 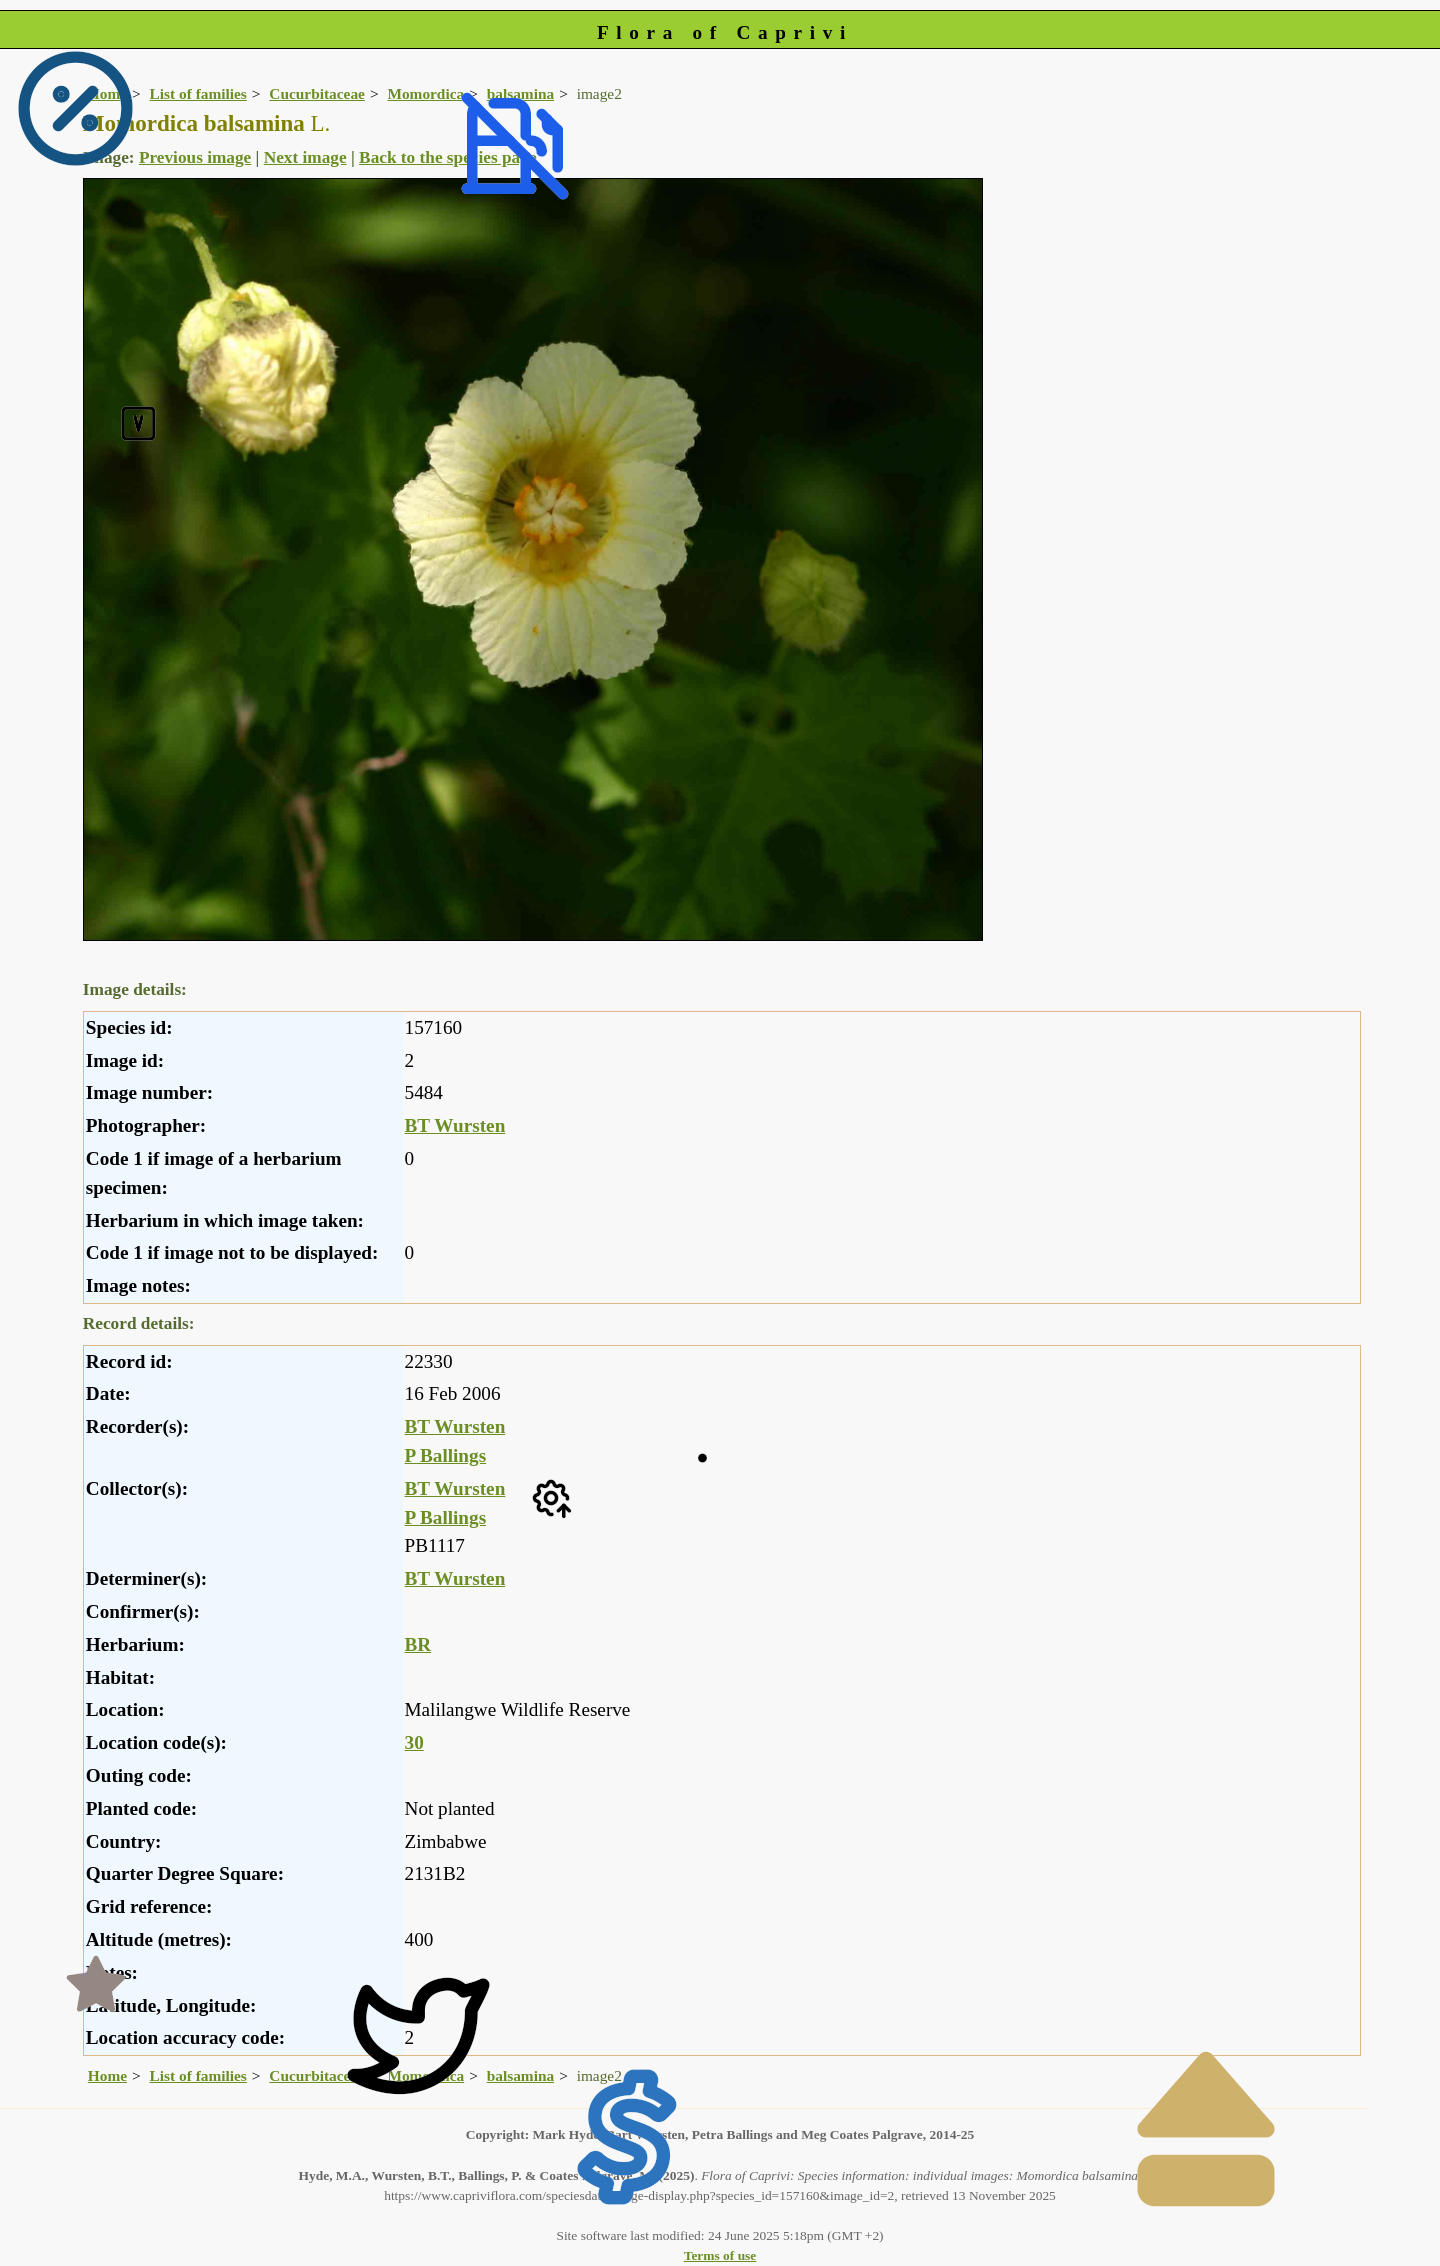 What do you see at coordinates (96, 1985) in the screenshot?
I see `add to favorites` at bounding box center [96, 1985].